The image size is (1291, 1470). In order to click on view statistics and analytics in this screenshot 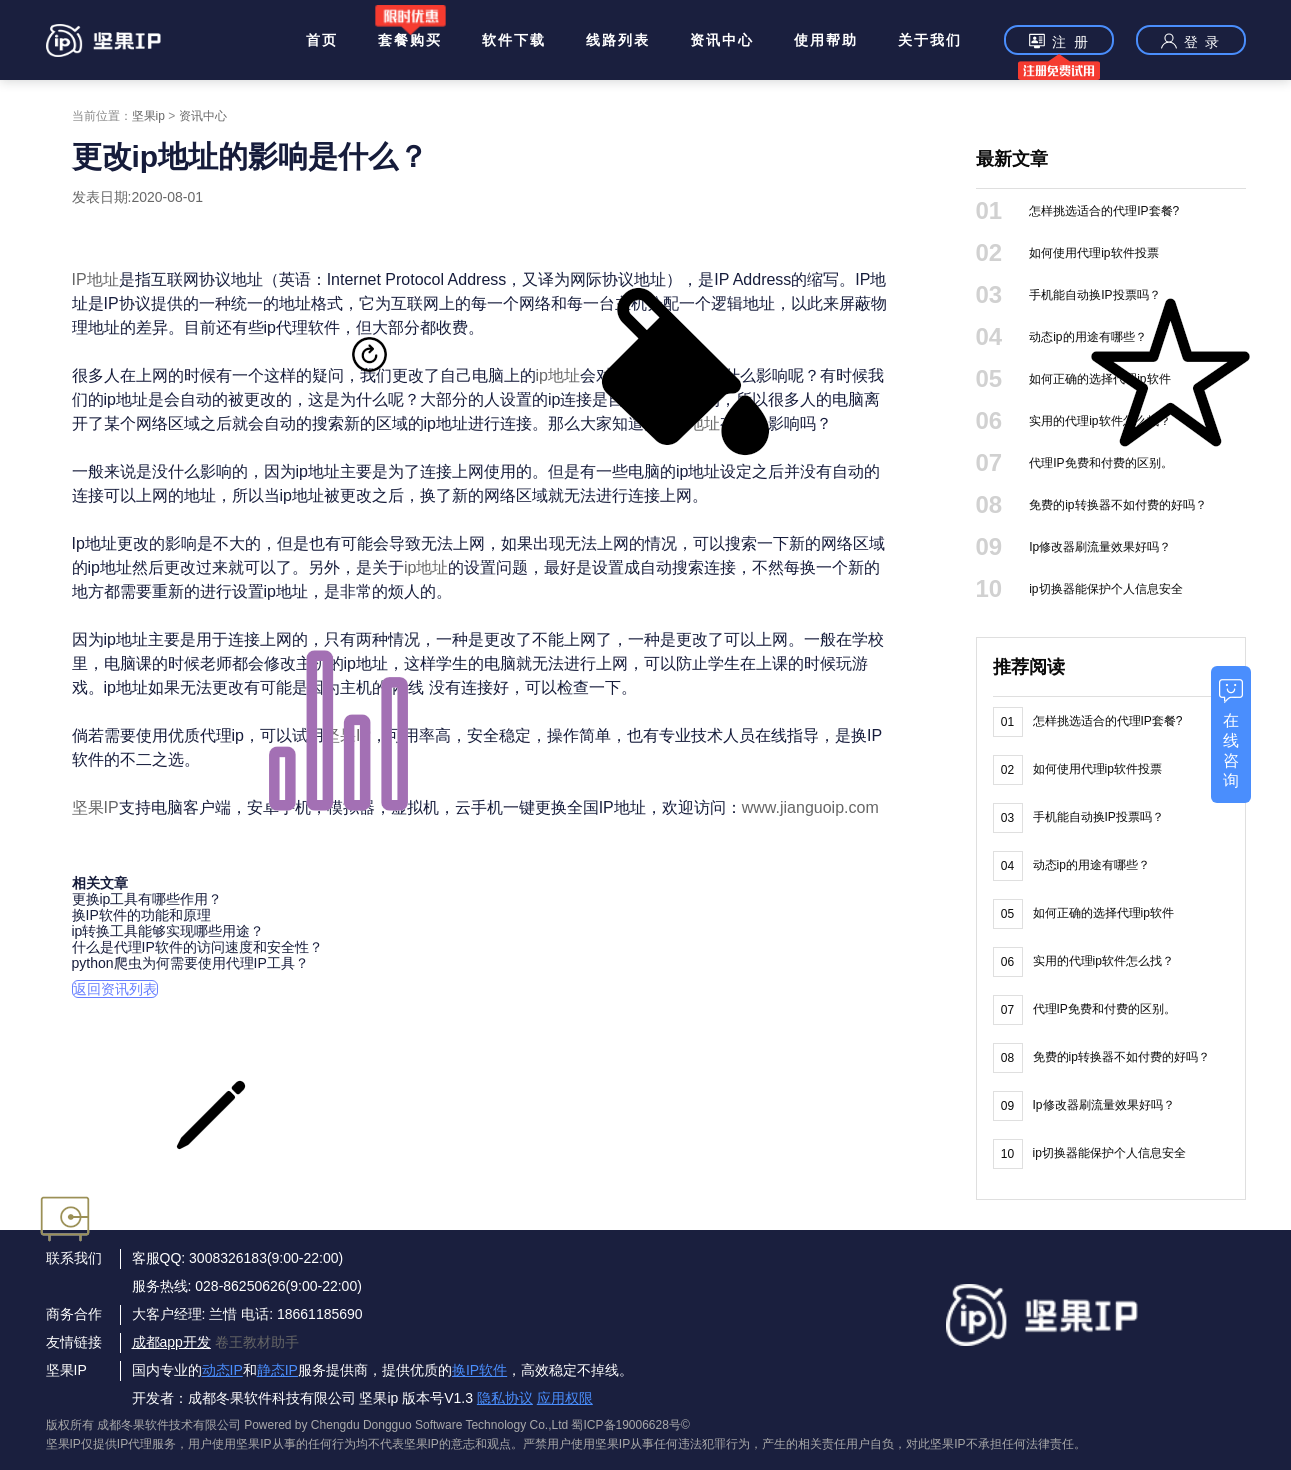, I will do `click(338, 730)`.